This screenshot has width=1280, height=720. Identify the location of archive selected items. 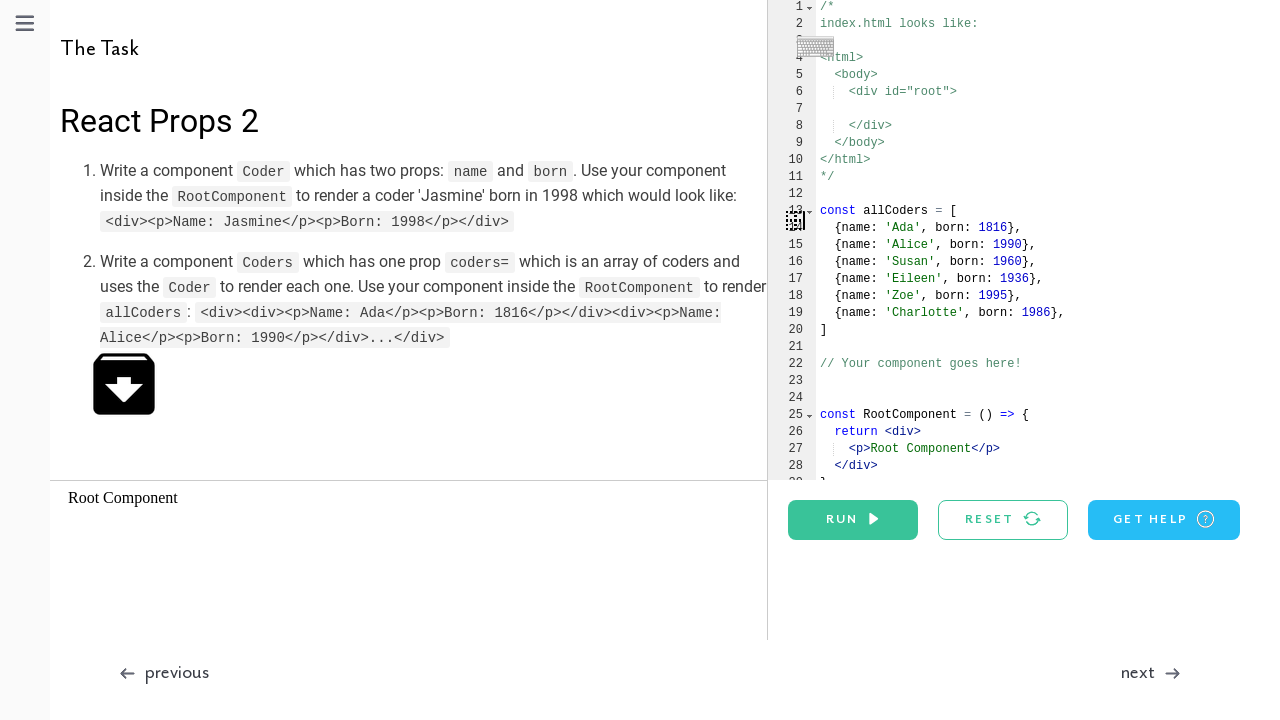
(124, 384).